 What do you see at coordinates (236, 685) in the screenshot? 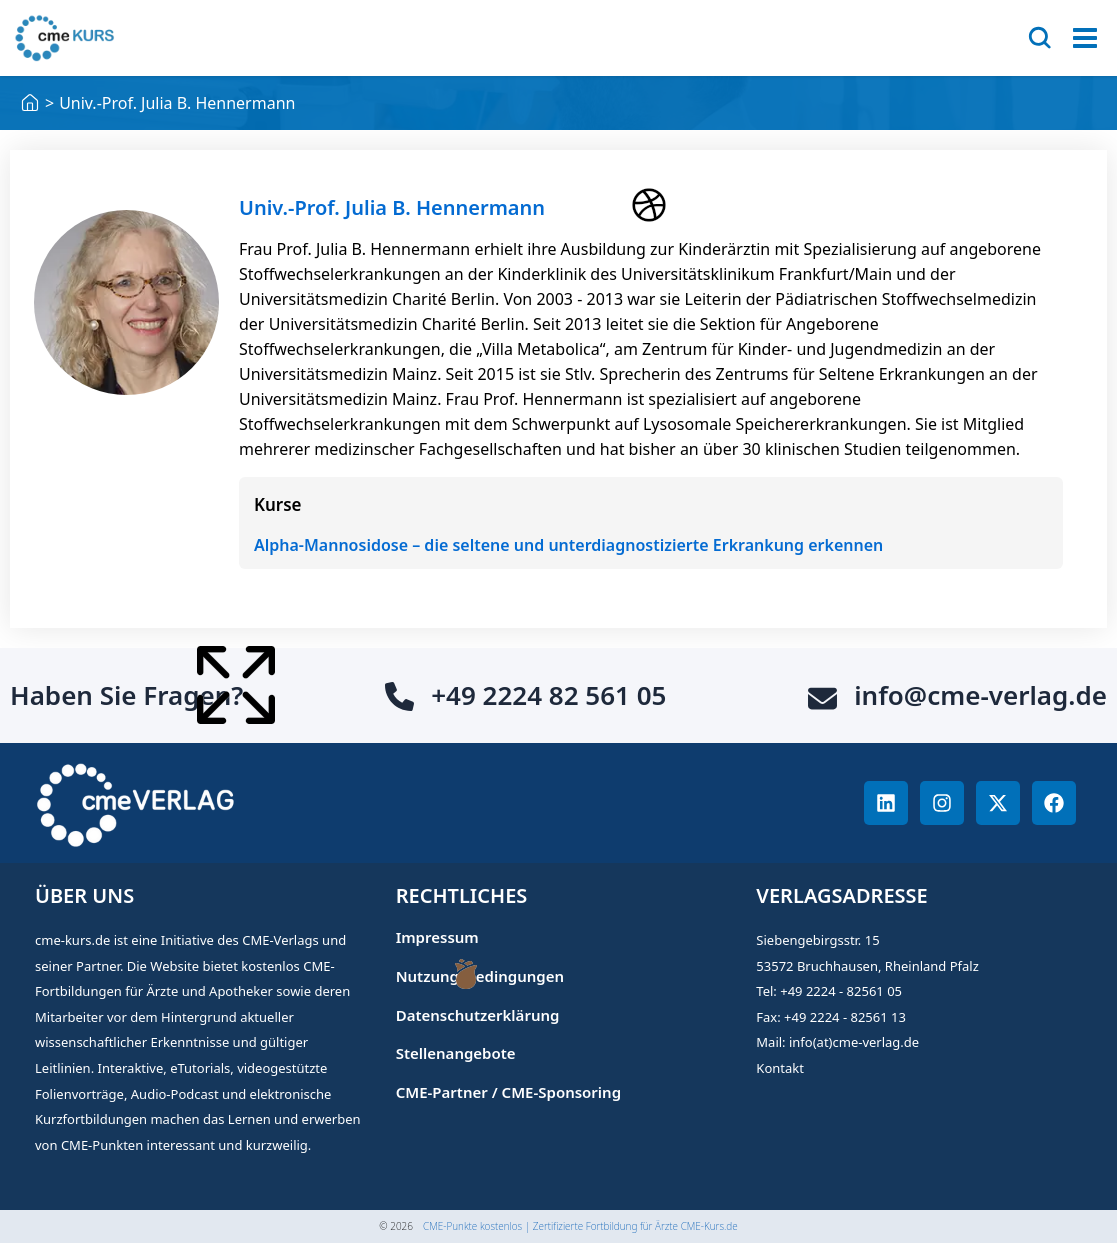
I see `expand to fullscreen mode` at bounding box center [236, 685].